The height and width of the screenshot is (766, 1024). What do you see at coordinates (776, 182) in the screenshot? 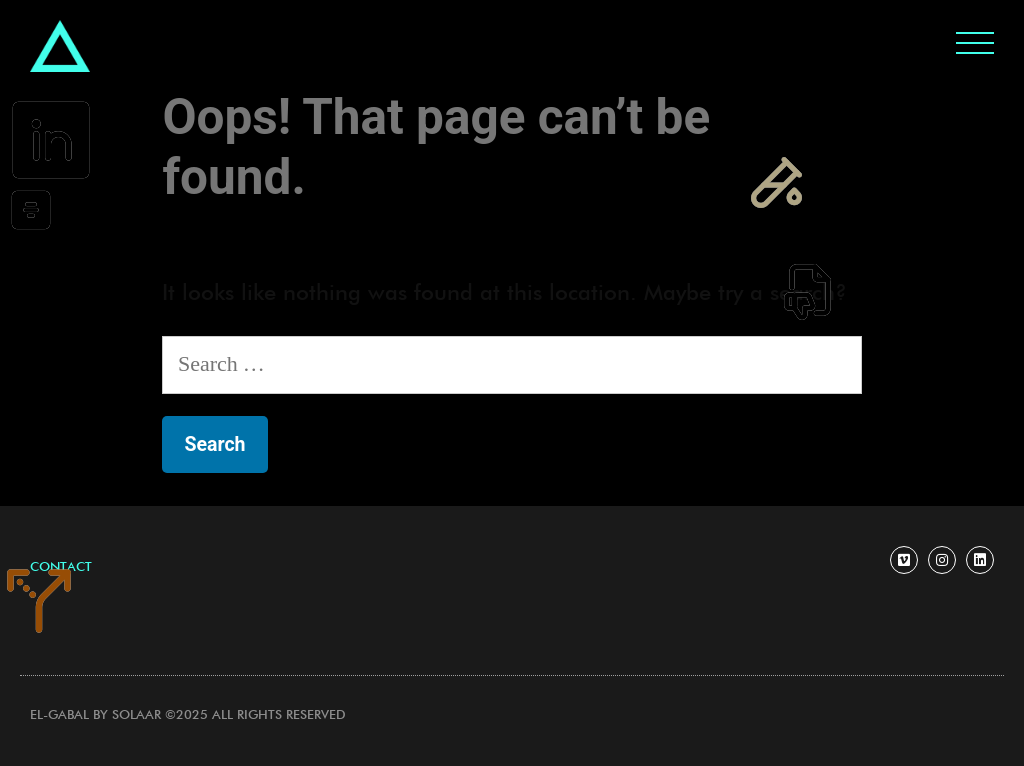
I see `run a test or experiment` at bounding box center [776, 182].